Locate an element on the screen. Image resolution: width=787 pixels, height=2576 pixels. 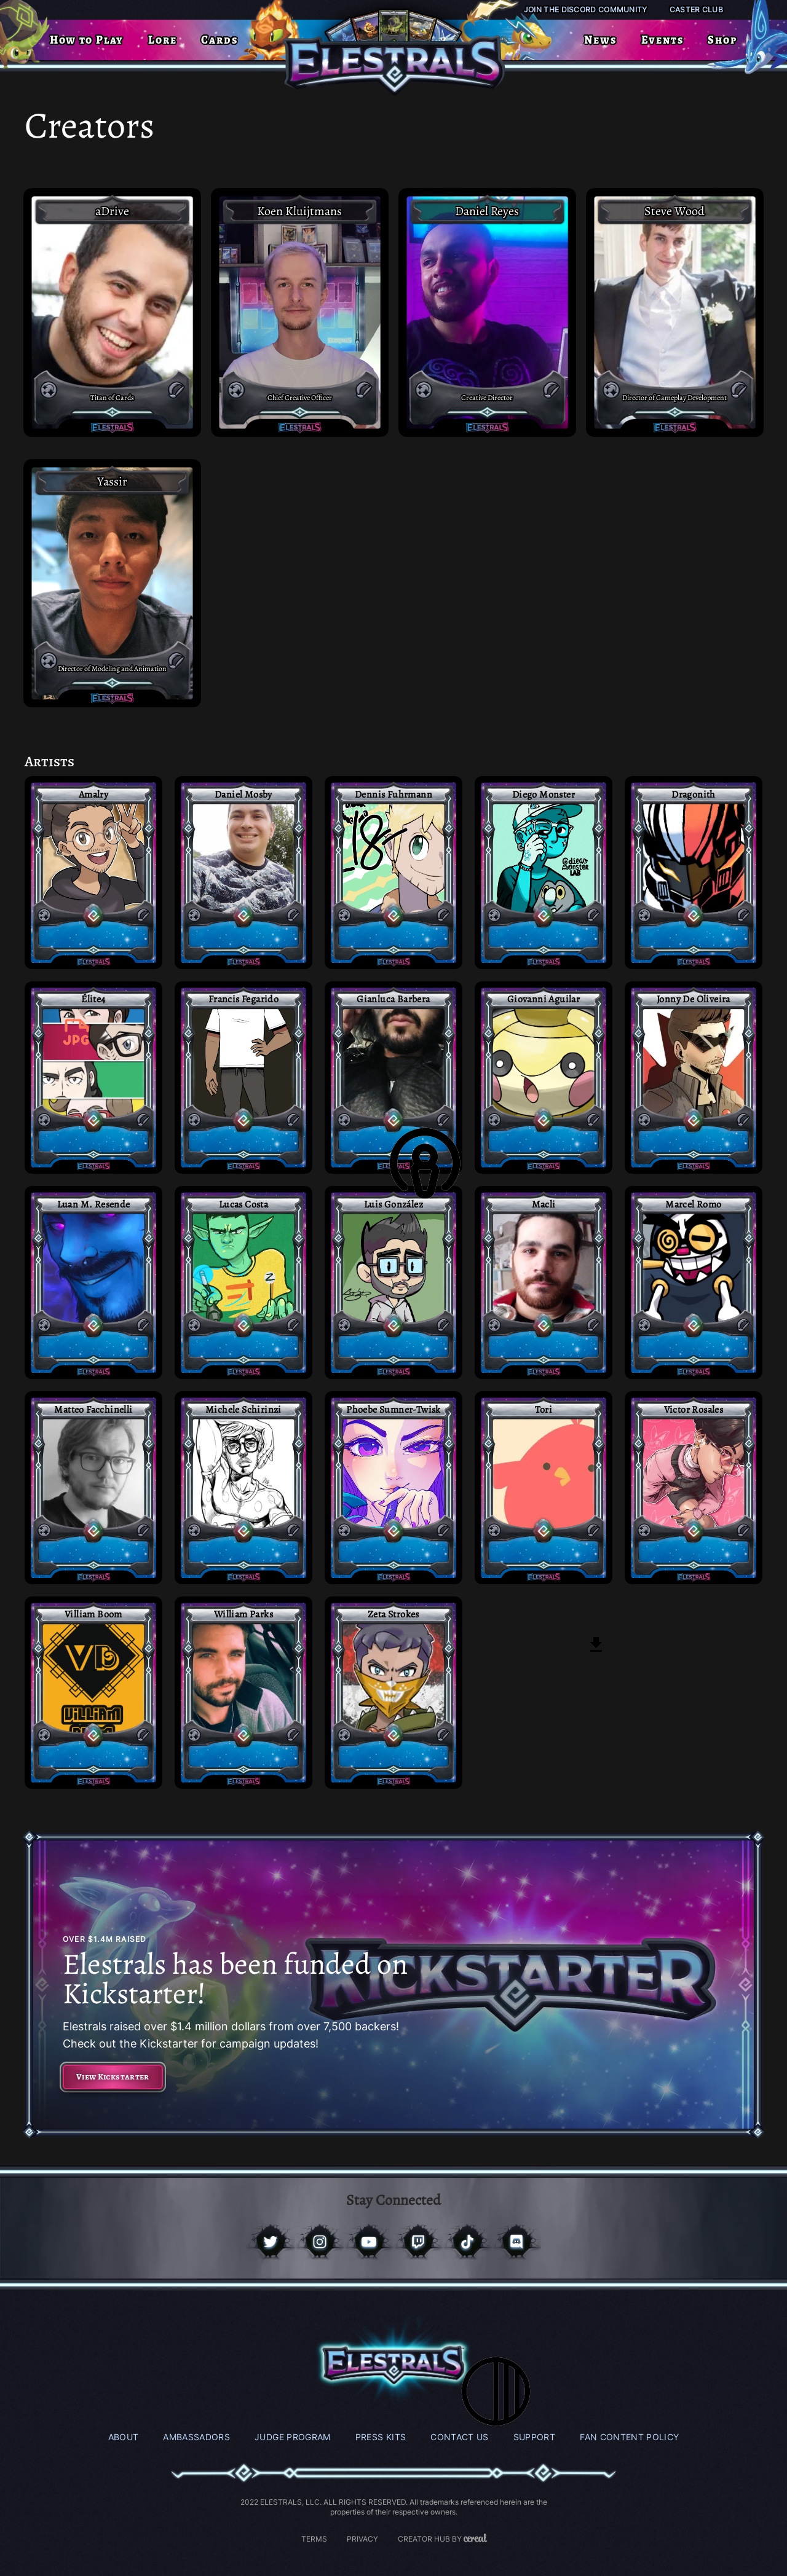
view or open a JPG image file is located at coordinates (77, 1033).